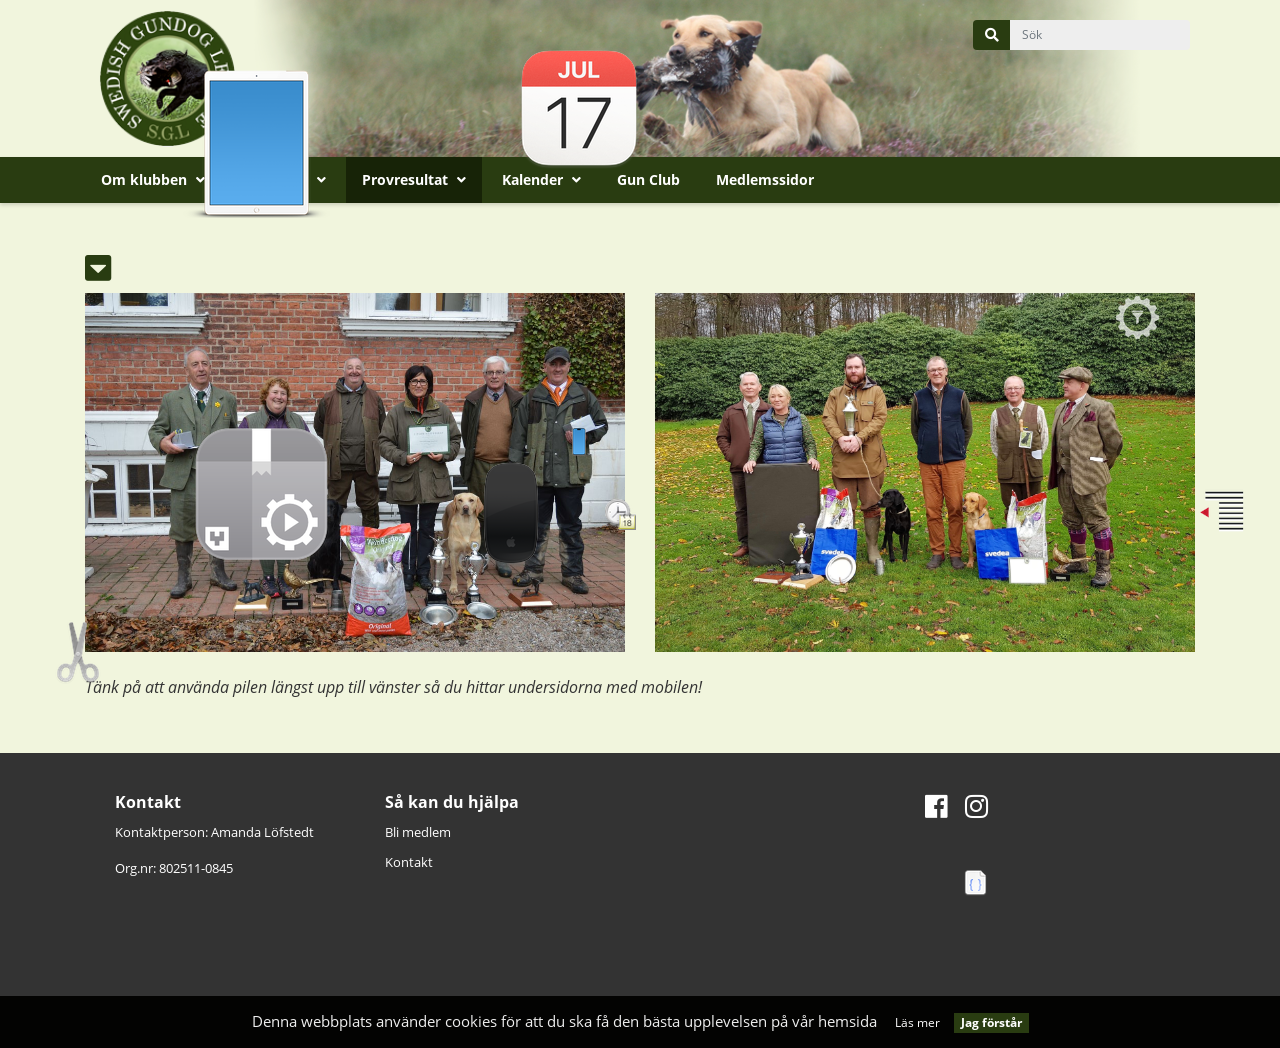 Image resolution: width=1280 pixels, height=1048 pixels. I want to click on open a CSS stylesheet file, so click(975, 882).